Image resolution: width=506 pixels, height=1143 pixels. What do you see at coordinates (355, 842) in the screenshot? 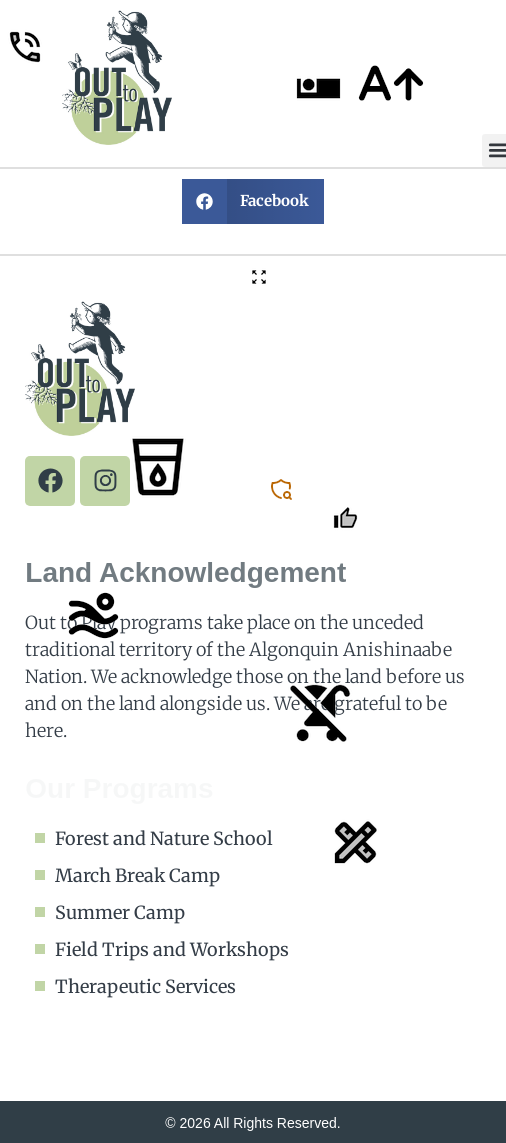
I see `access design tools or editing options` at bounding box center [355, 842].